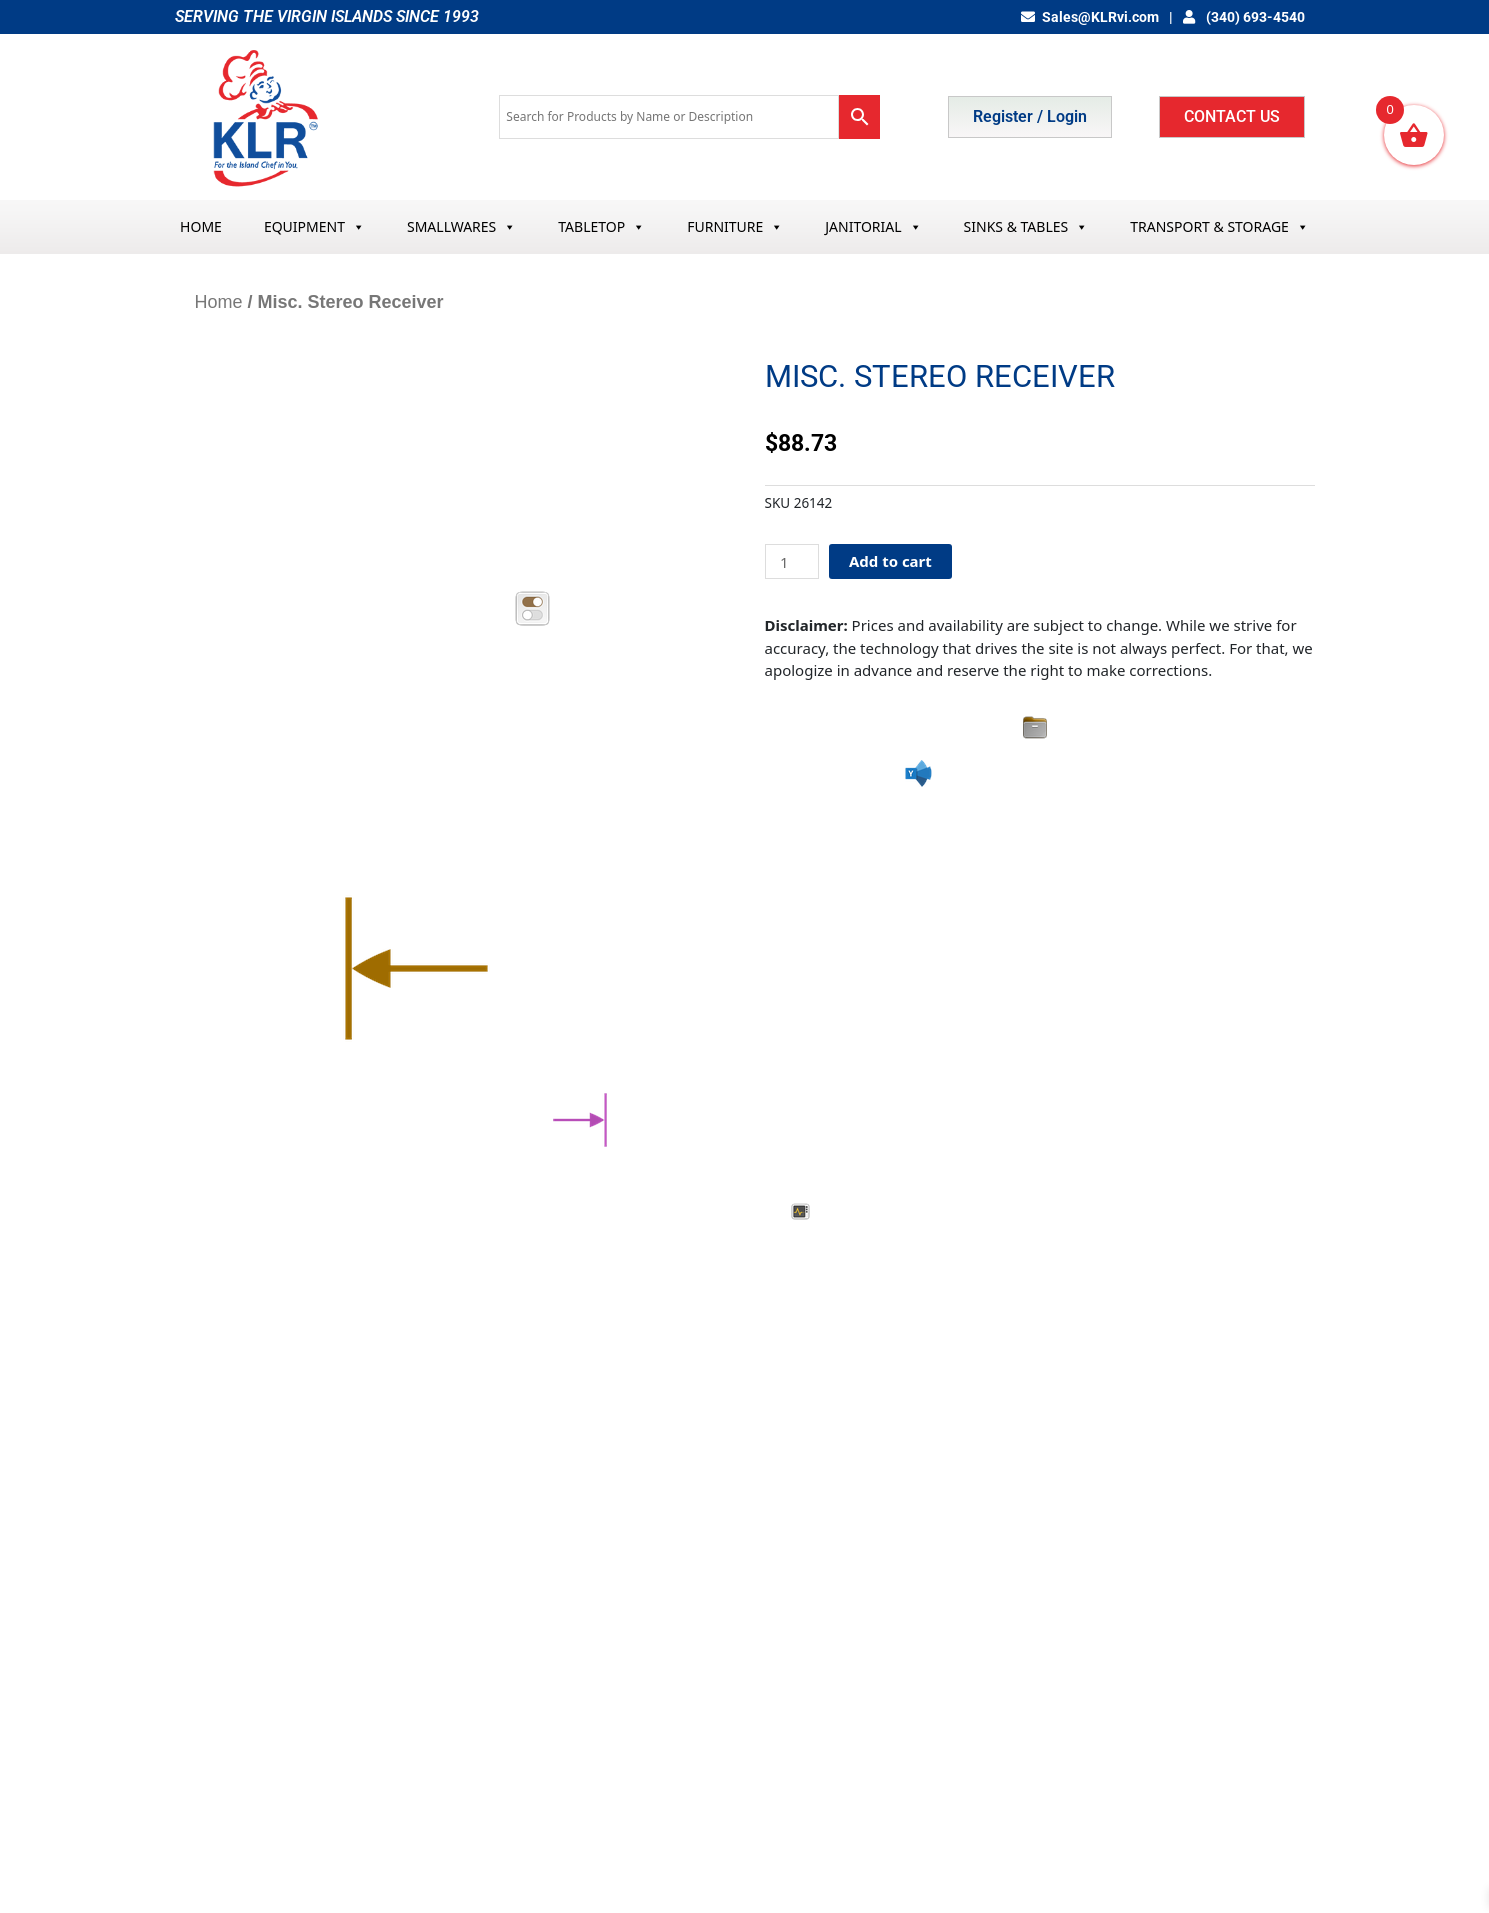  What do you see at coordinates (918, 773) in the screenshot?
I see `open Microsoft Yammer app` at bounding box center [918, 773].